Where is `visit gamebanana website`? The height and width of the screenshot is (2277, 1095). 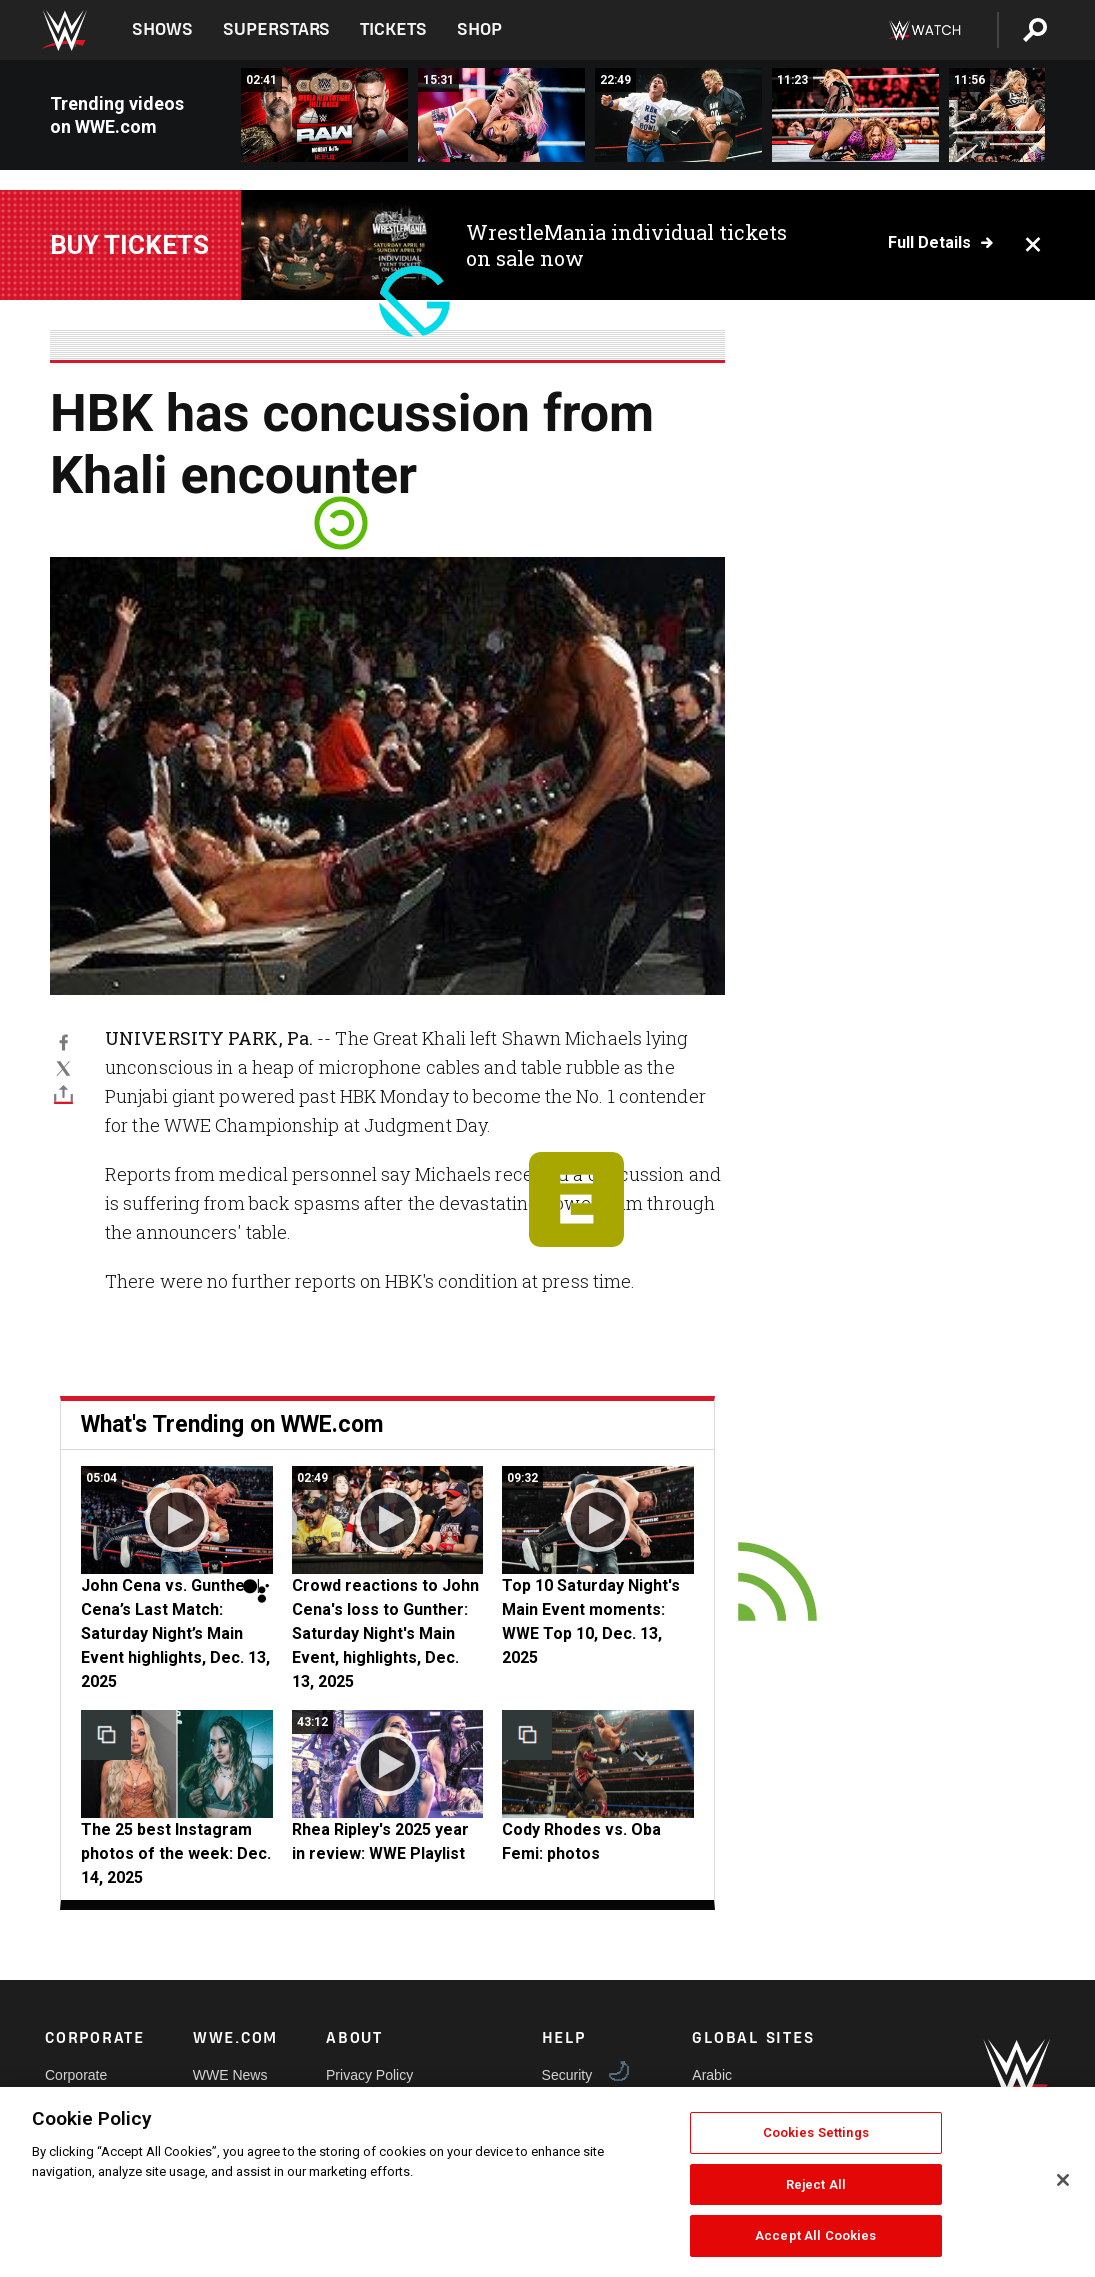 visit gamebanana website is located at coordinates (619, 2071).